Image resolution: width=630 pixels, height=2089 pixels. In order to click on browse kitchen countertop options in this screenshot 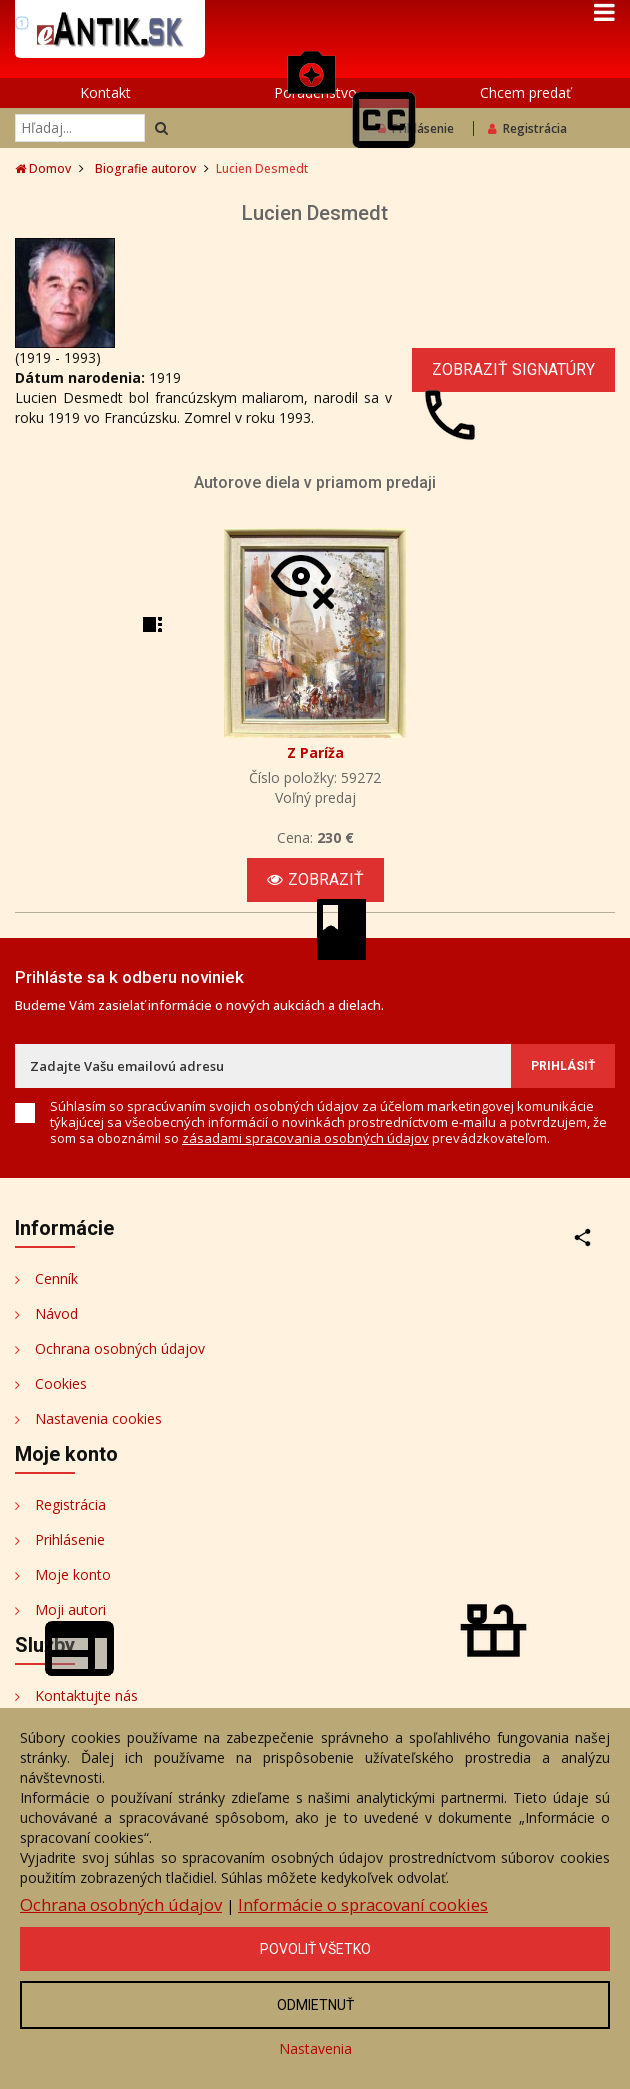, I will do `click(493, 1630)`.